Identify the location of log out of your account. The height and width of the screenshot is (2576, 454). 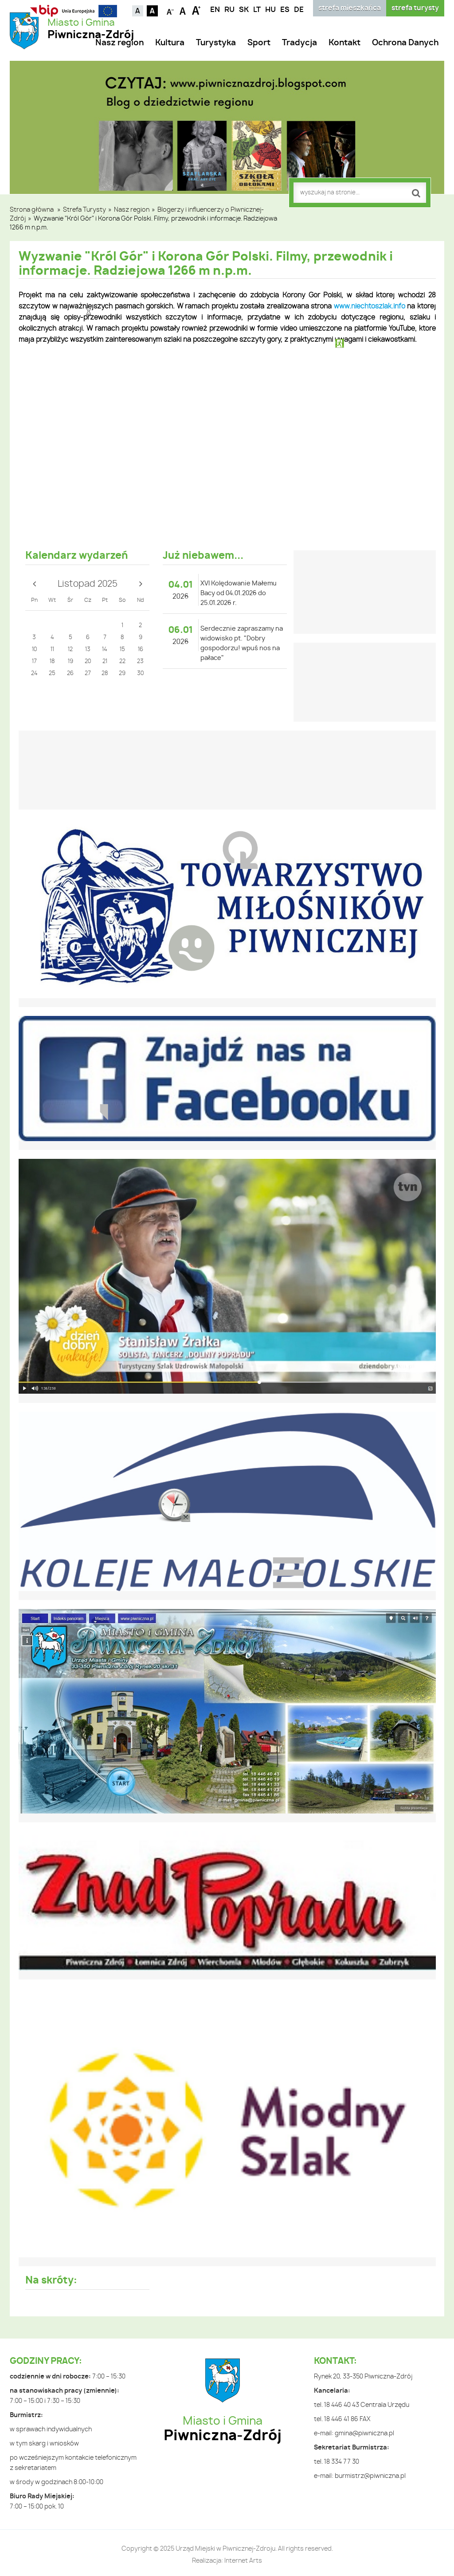
(340, 344).